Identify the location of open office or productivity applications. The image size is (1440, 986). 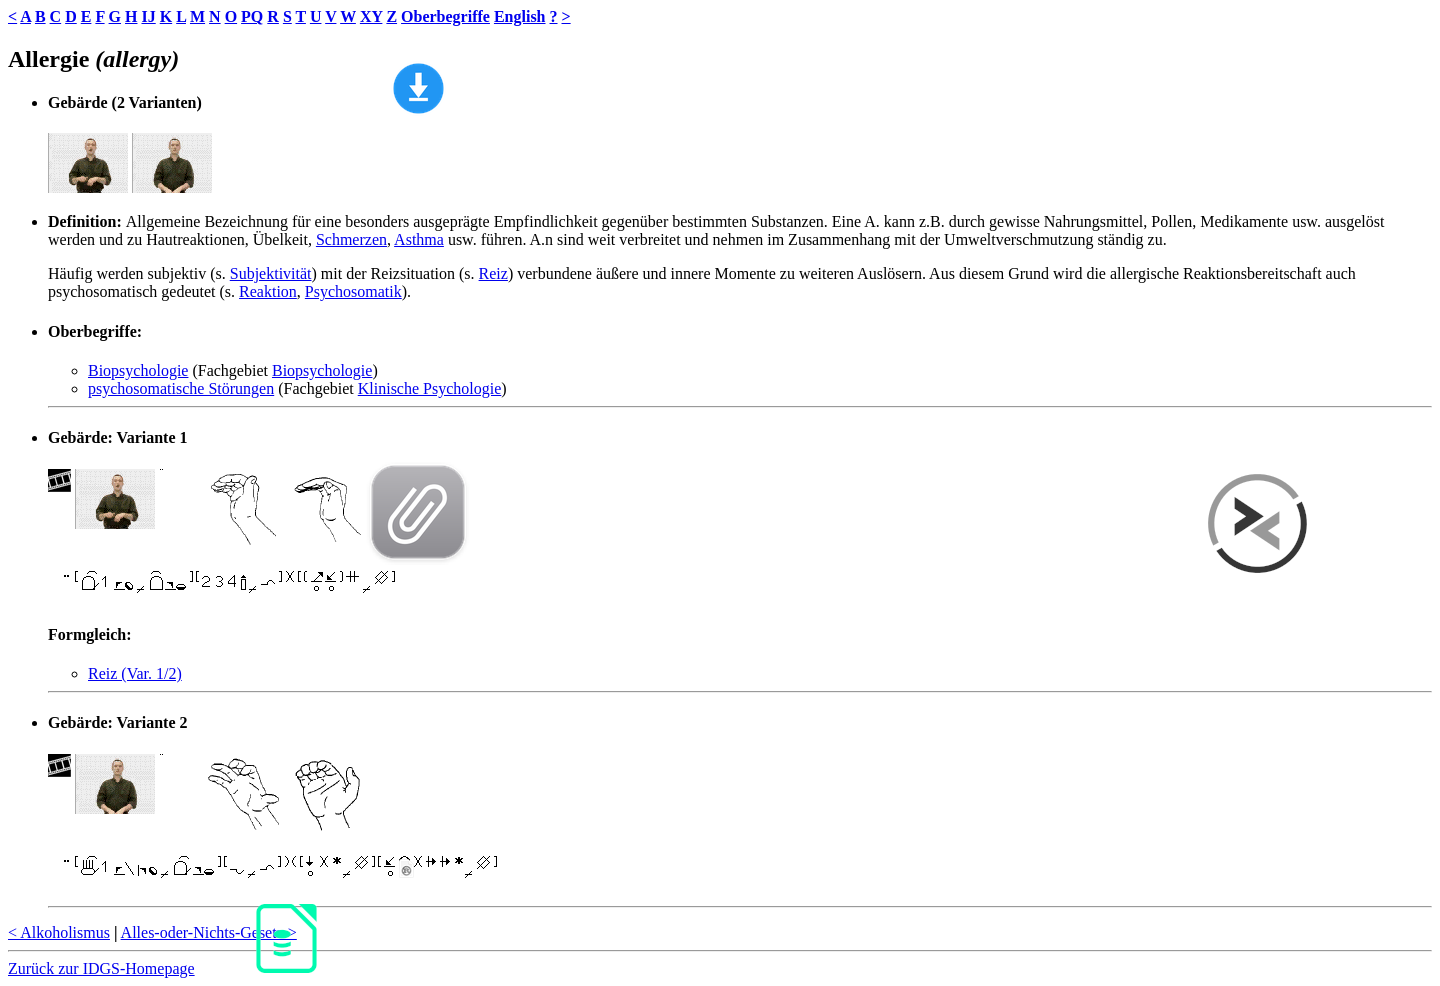
(418, 512).